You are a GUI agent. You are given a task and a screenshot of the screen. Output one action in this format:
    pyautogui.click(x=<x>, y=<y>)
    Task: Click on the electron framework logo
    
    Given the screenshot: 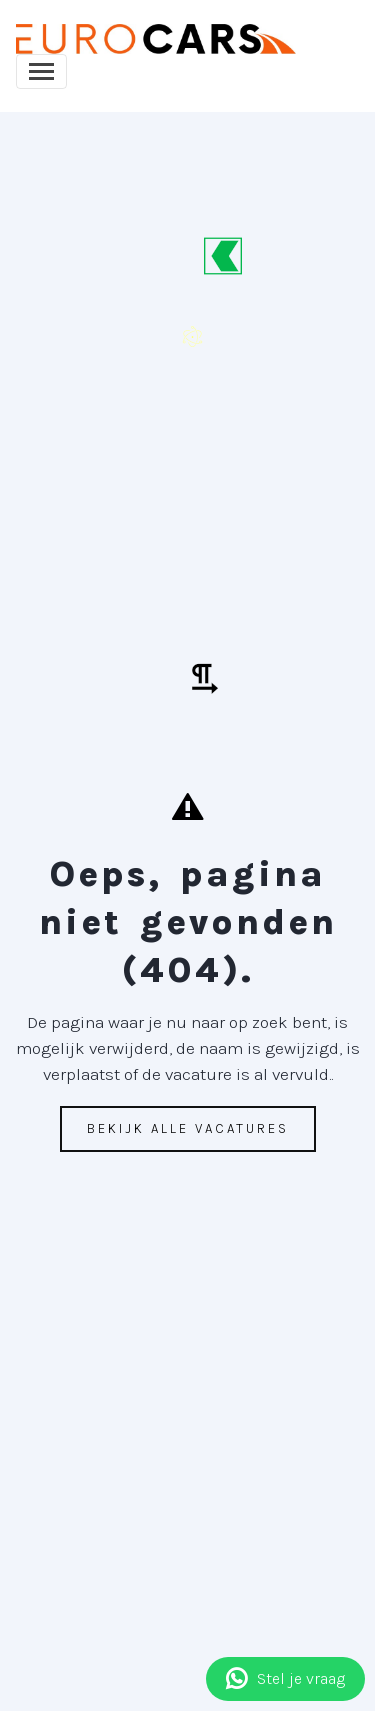 What is the action you would take?
    pyautogui.click(x=192, y=336)
    